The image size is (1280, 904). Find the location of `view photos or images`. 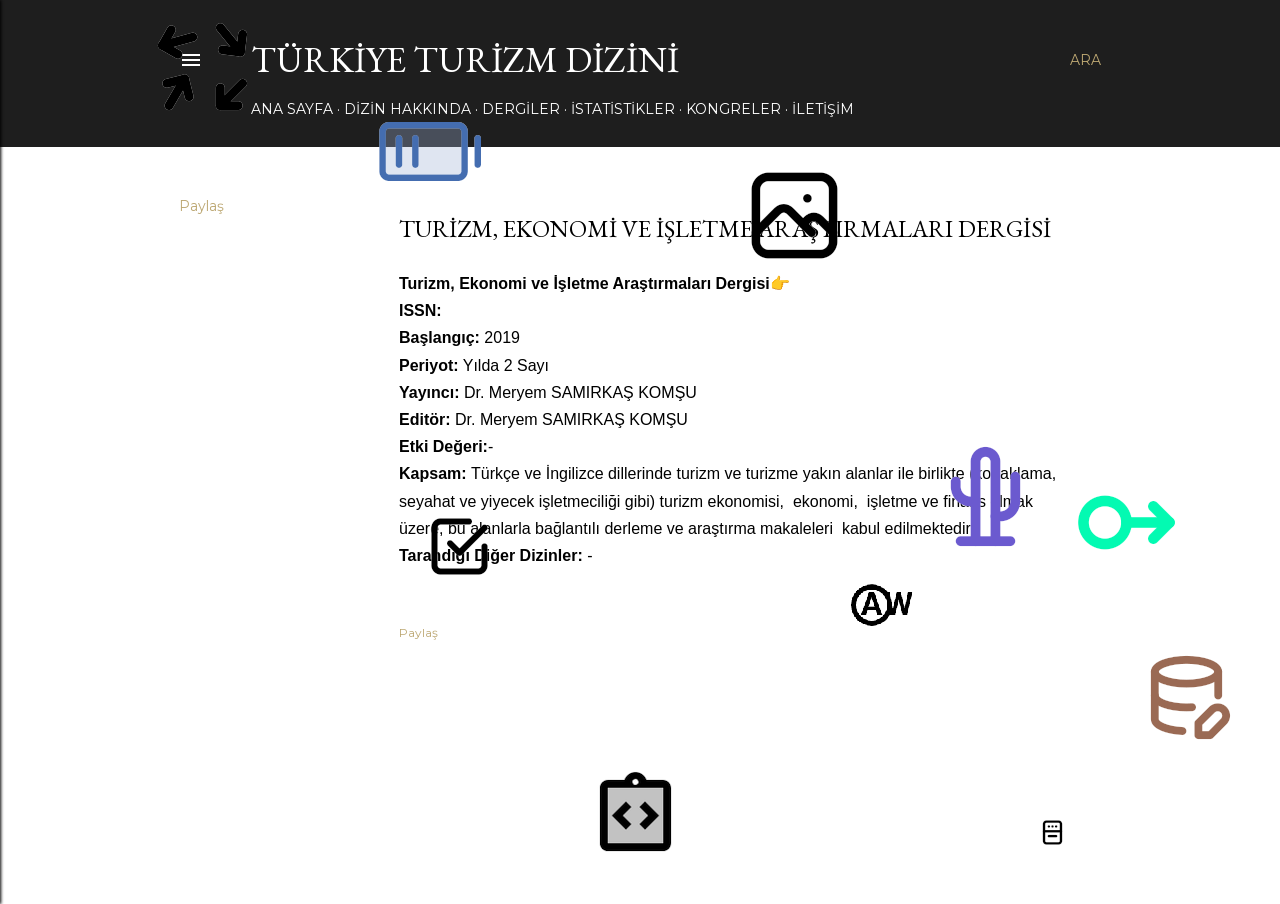

view photos or images is located at coordinates (794, 215).